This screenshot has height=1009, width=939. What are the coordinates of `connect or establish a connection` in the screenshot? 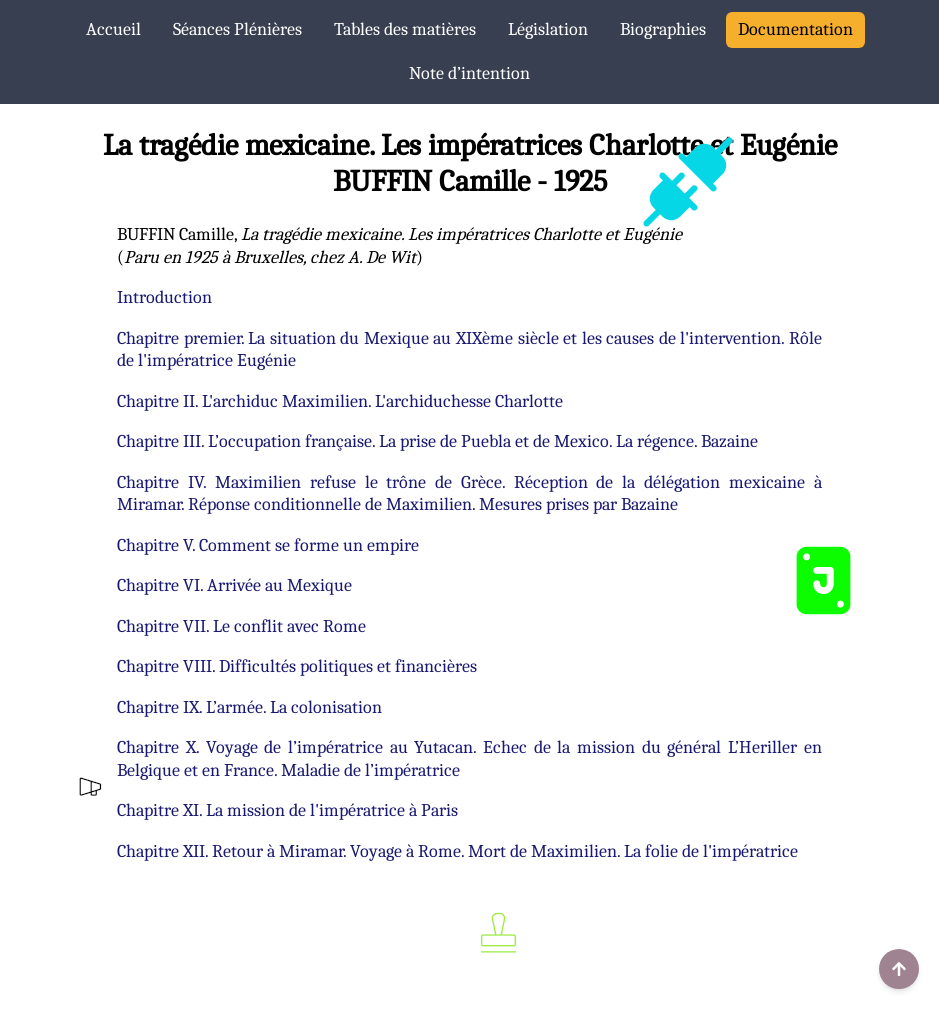 It's located at (688, 182).